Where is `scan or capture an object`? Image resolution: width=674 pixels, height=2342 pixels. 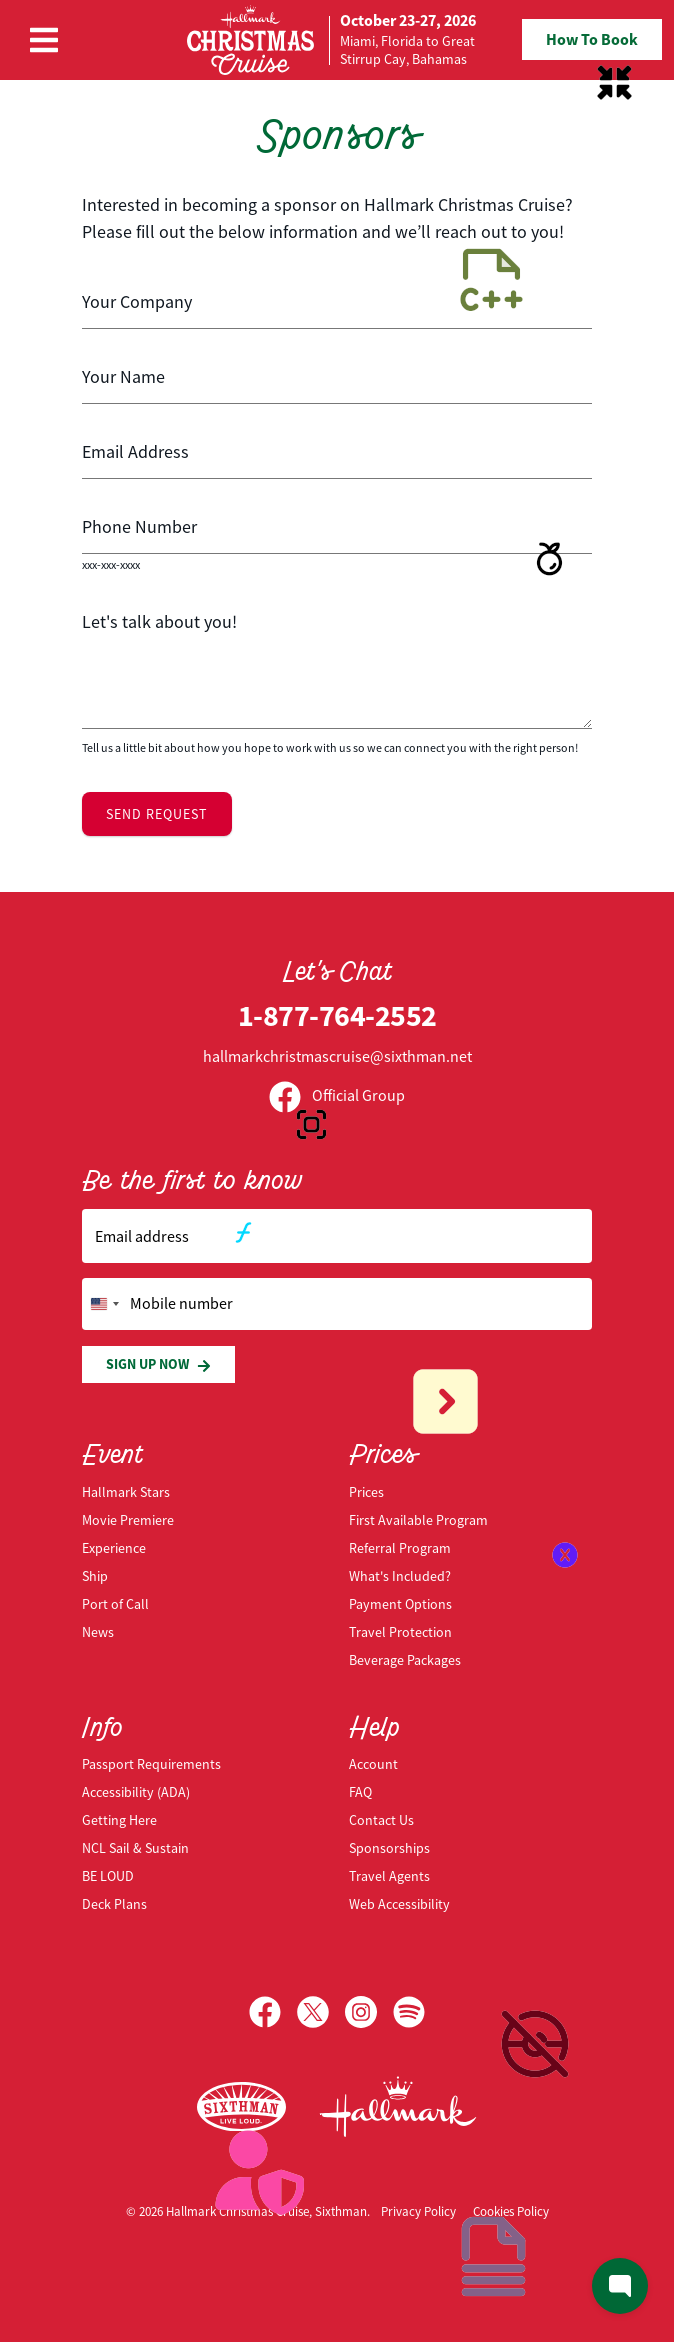
scan or capture an object is located at coordinates (311, 1124).